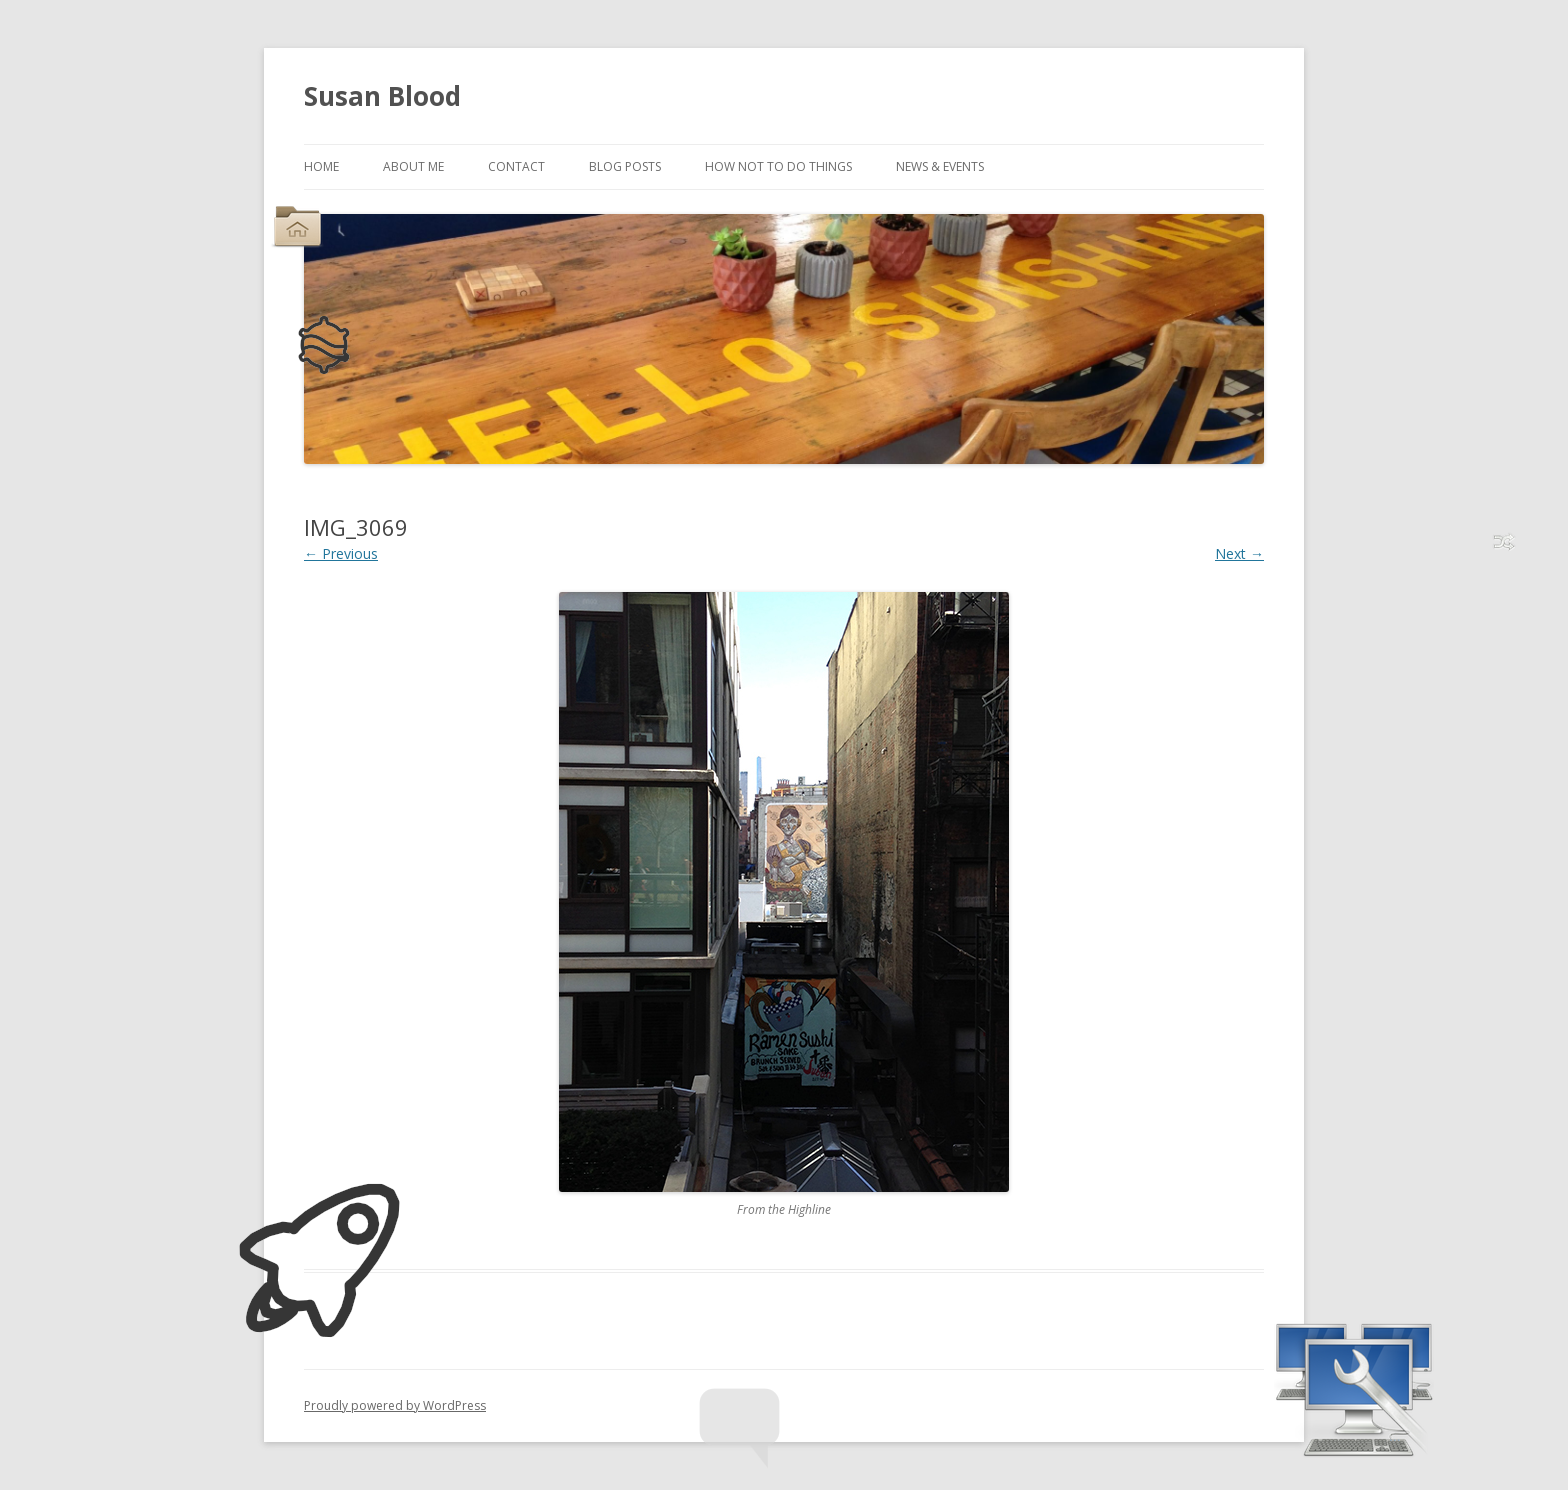 This screenshot has height=1490, width=1568. I want to click on launch applications or open app drawer, so click(319, 1260).